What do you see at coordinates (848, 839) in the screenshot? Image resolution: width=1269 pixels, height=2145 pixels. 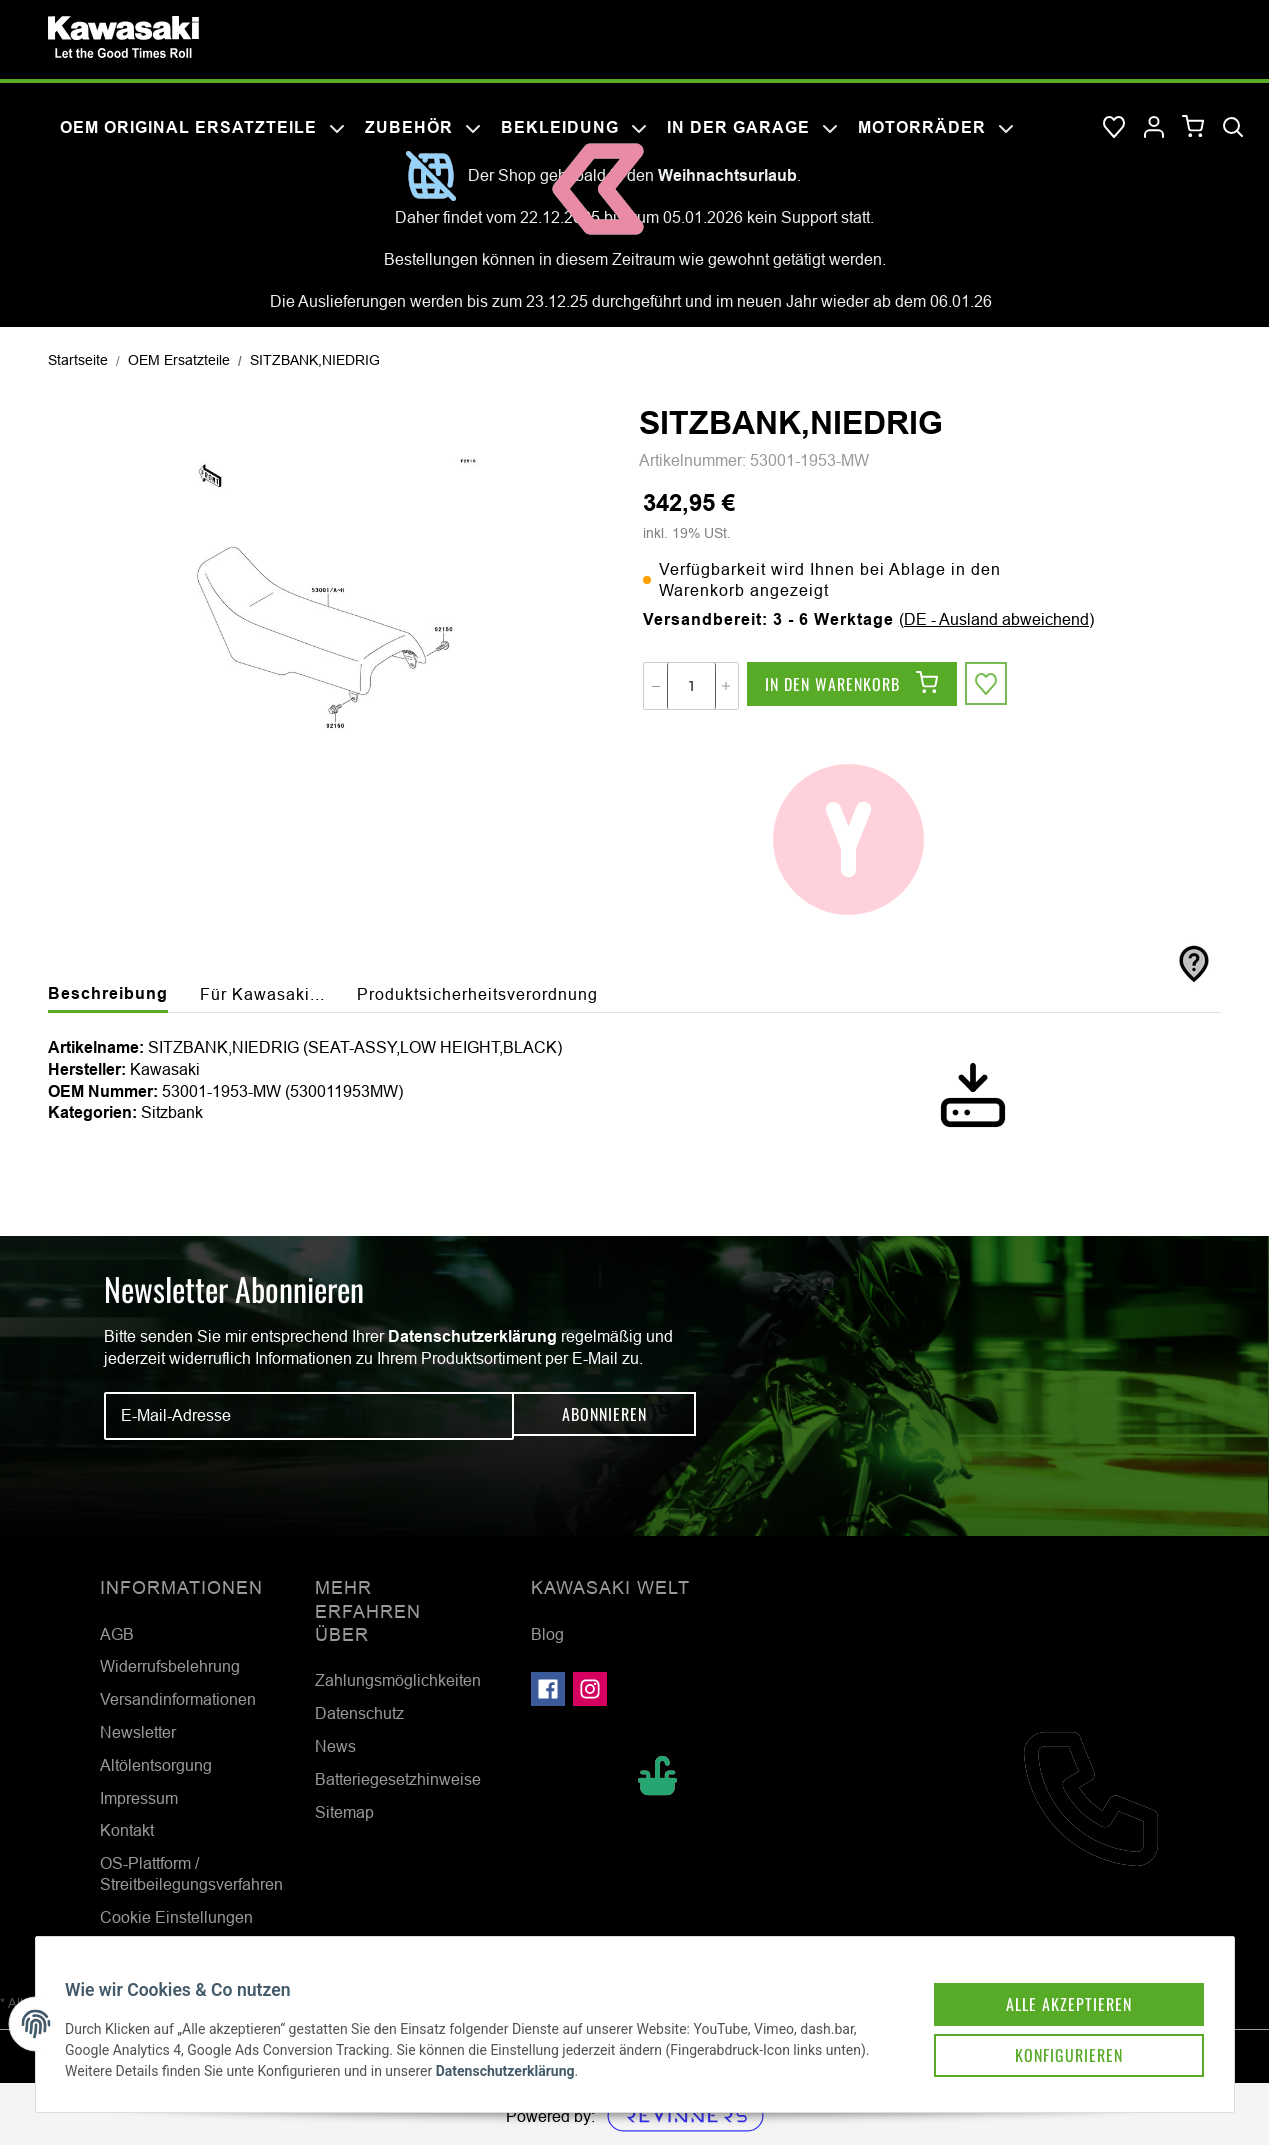 I see `indicates items or options starting with the letter Y` at bounding box center [848, 839].